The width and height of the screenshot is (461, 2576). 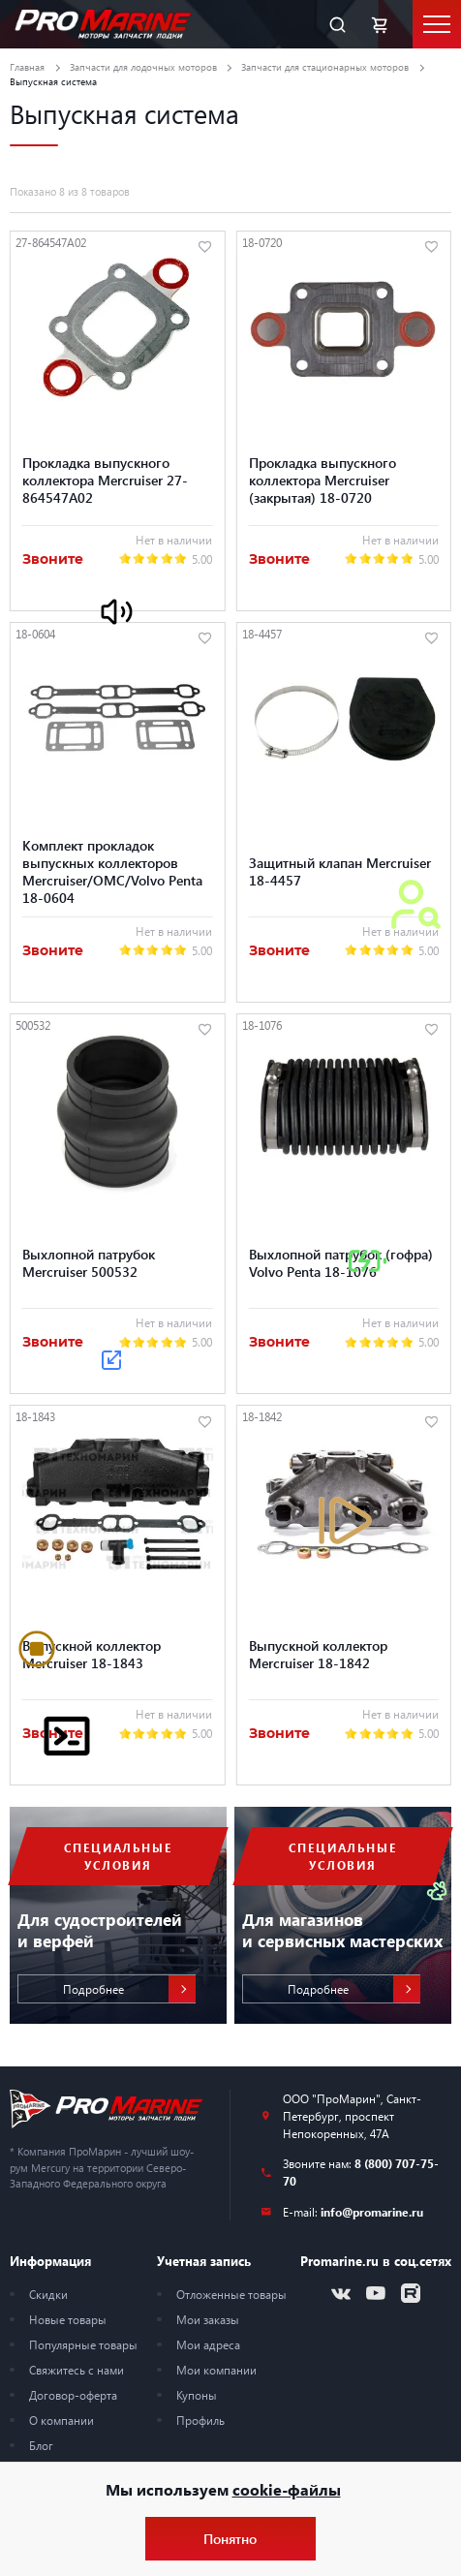 What do you see at coordinates (367, 1260) in the screenshot?
I see `indicates device is currently charging` at bounding box center [367, 1260].